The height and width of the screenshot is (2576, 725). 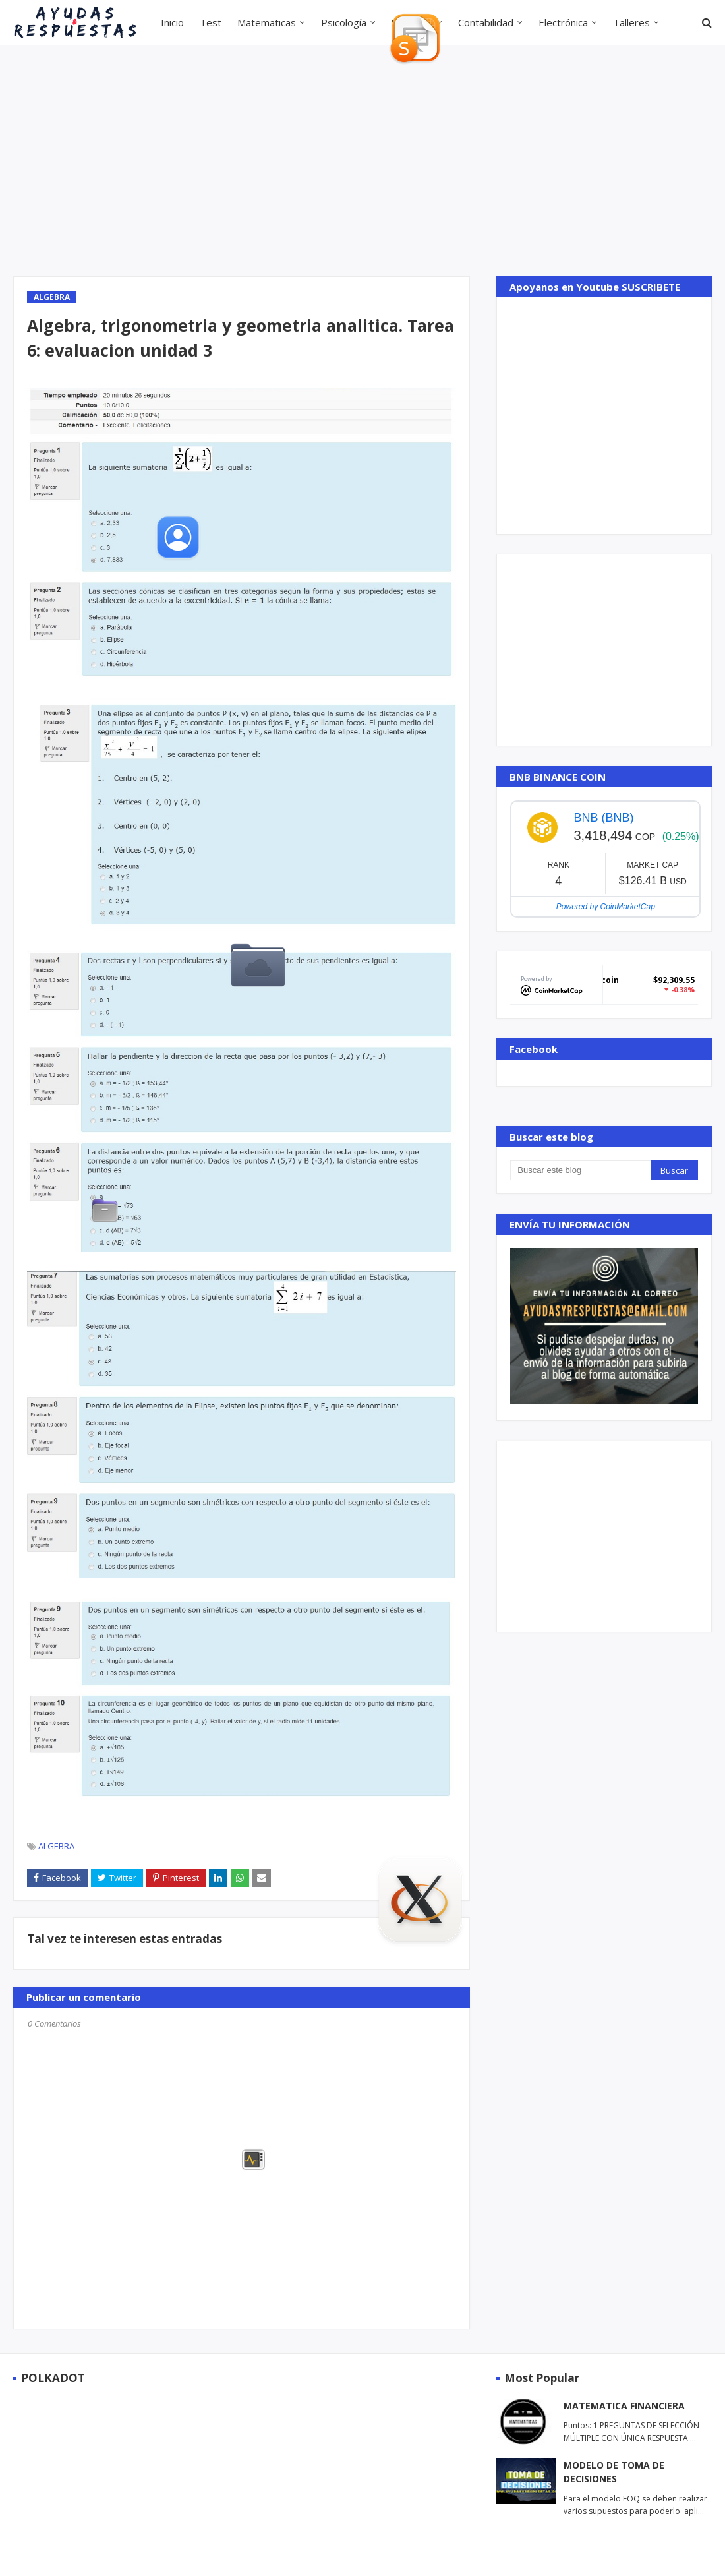 What do you see at coordinates (253, 2159) in the screenshot?
I see `open system monitor to view CPU and memory usage` at bounding box center [253, 2159].